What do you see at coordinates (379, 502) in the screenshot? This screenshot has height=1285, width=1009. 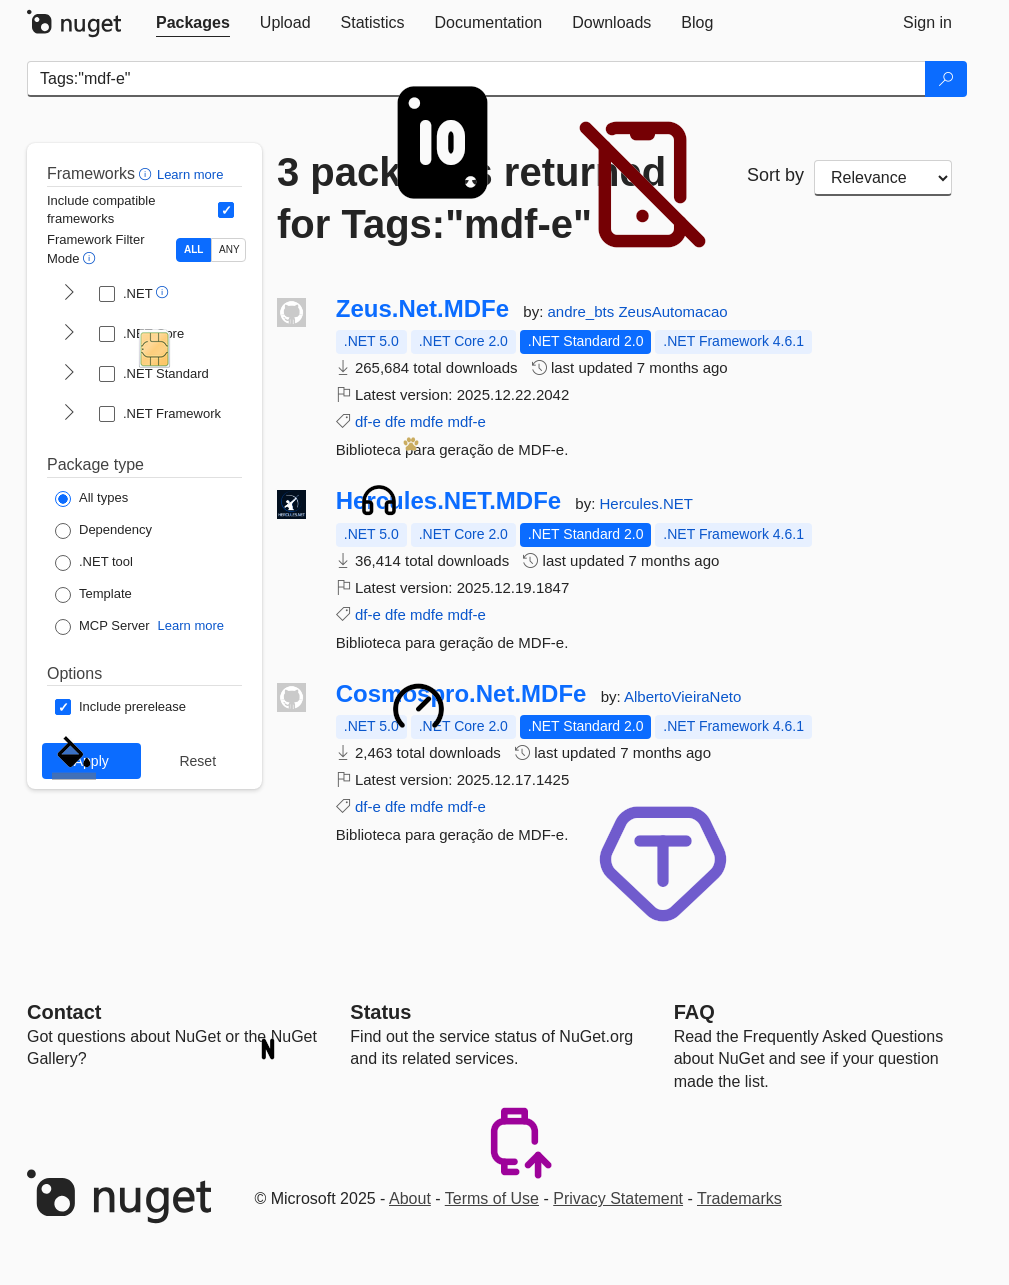 I see `listen to audio or music` at bounding box center [379, 502].